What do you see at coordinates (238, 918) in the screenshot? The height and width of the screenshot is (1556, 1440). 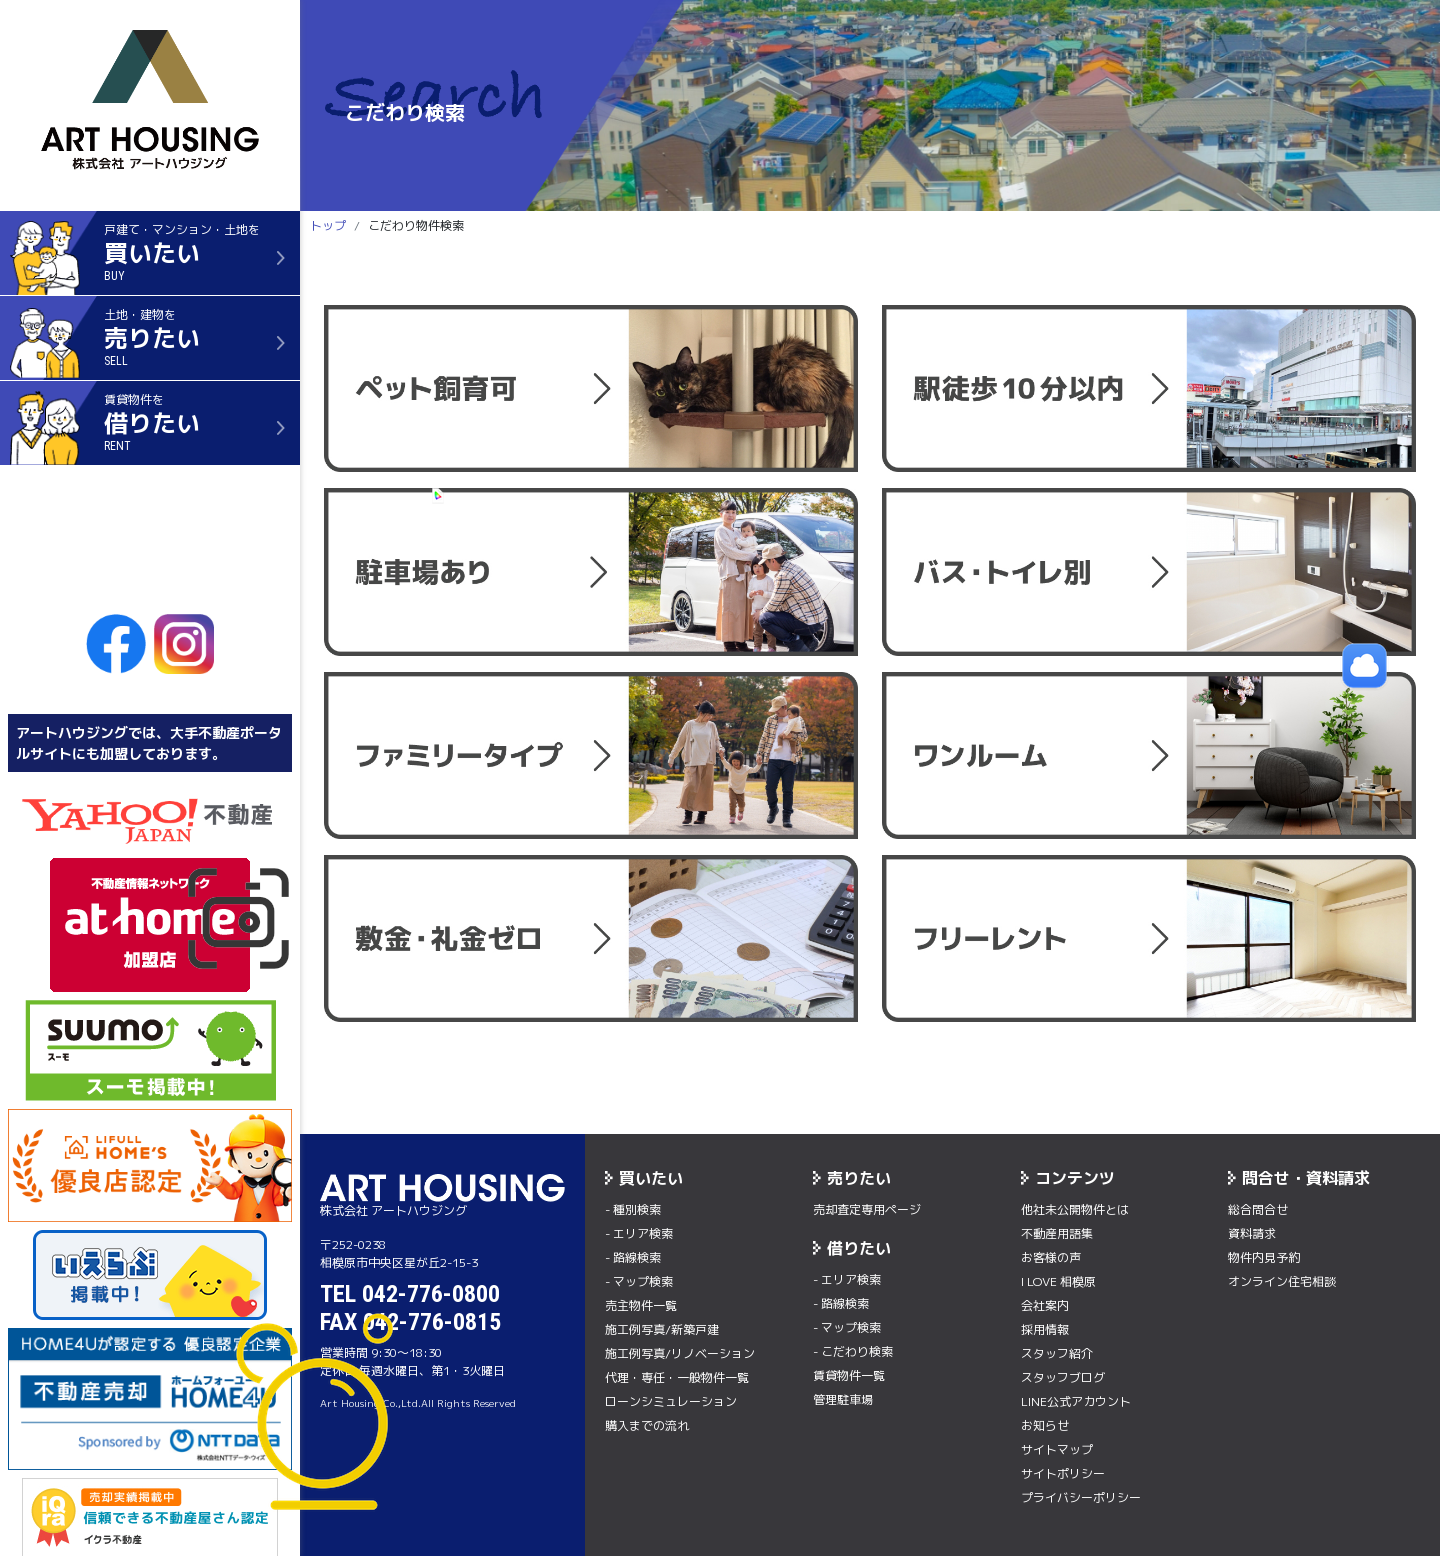 I see `take a screenshot` at bounding box center [238, 918].